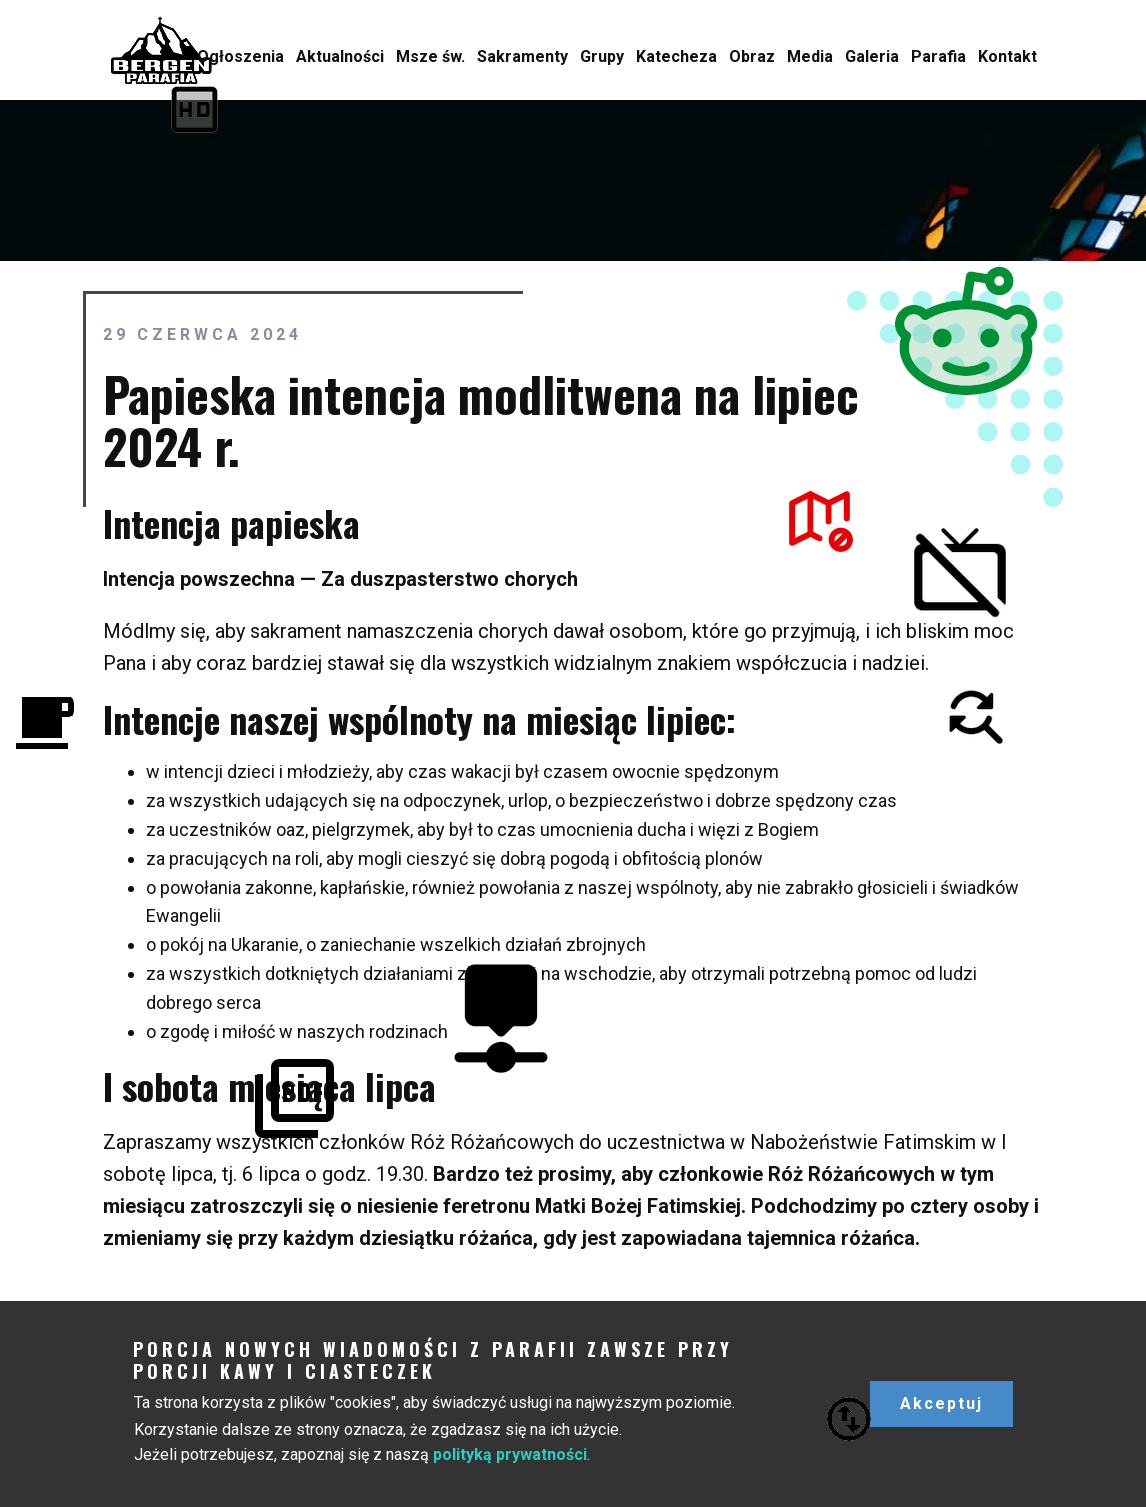 The width and height of the screenshot is (1146, 1507). What do you see at coordinates (819, 518) in the screenshot?
I see `cancel map navigation or directions` at bounding box center [819, 518].